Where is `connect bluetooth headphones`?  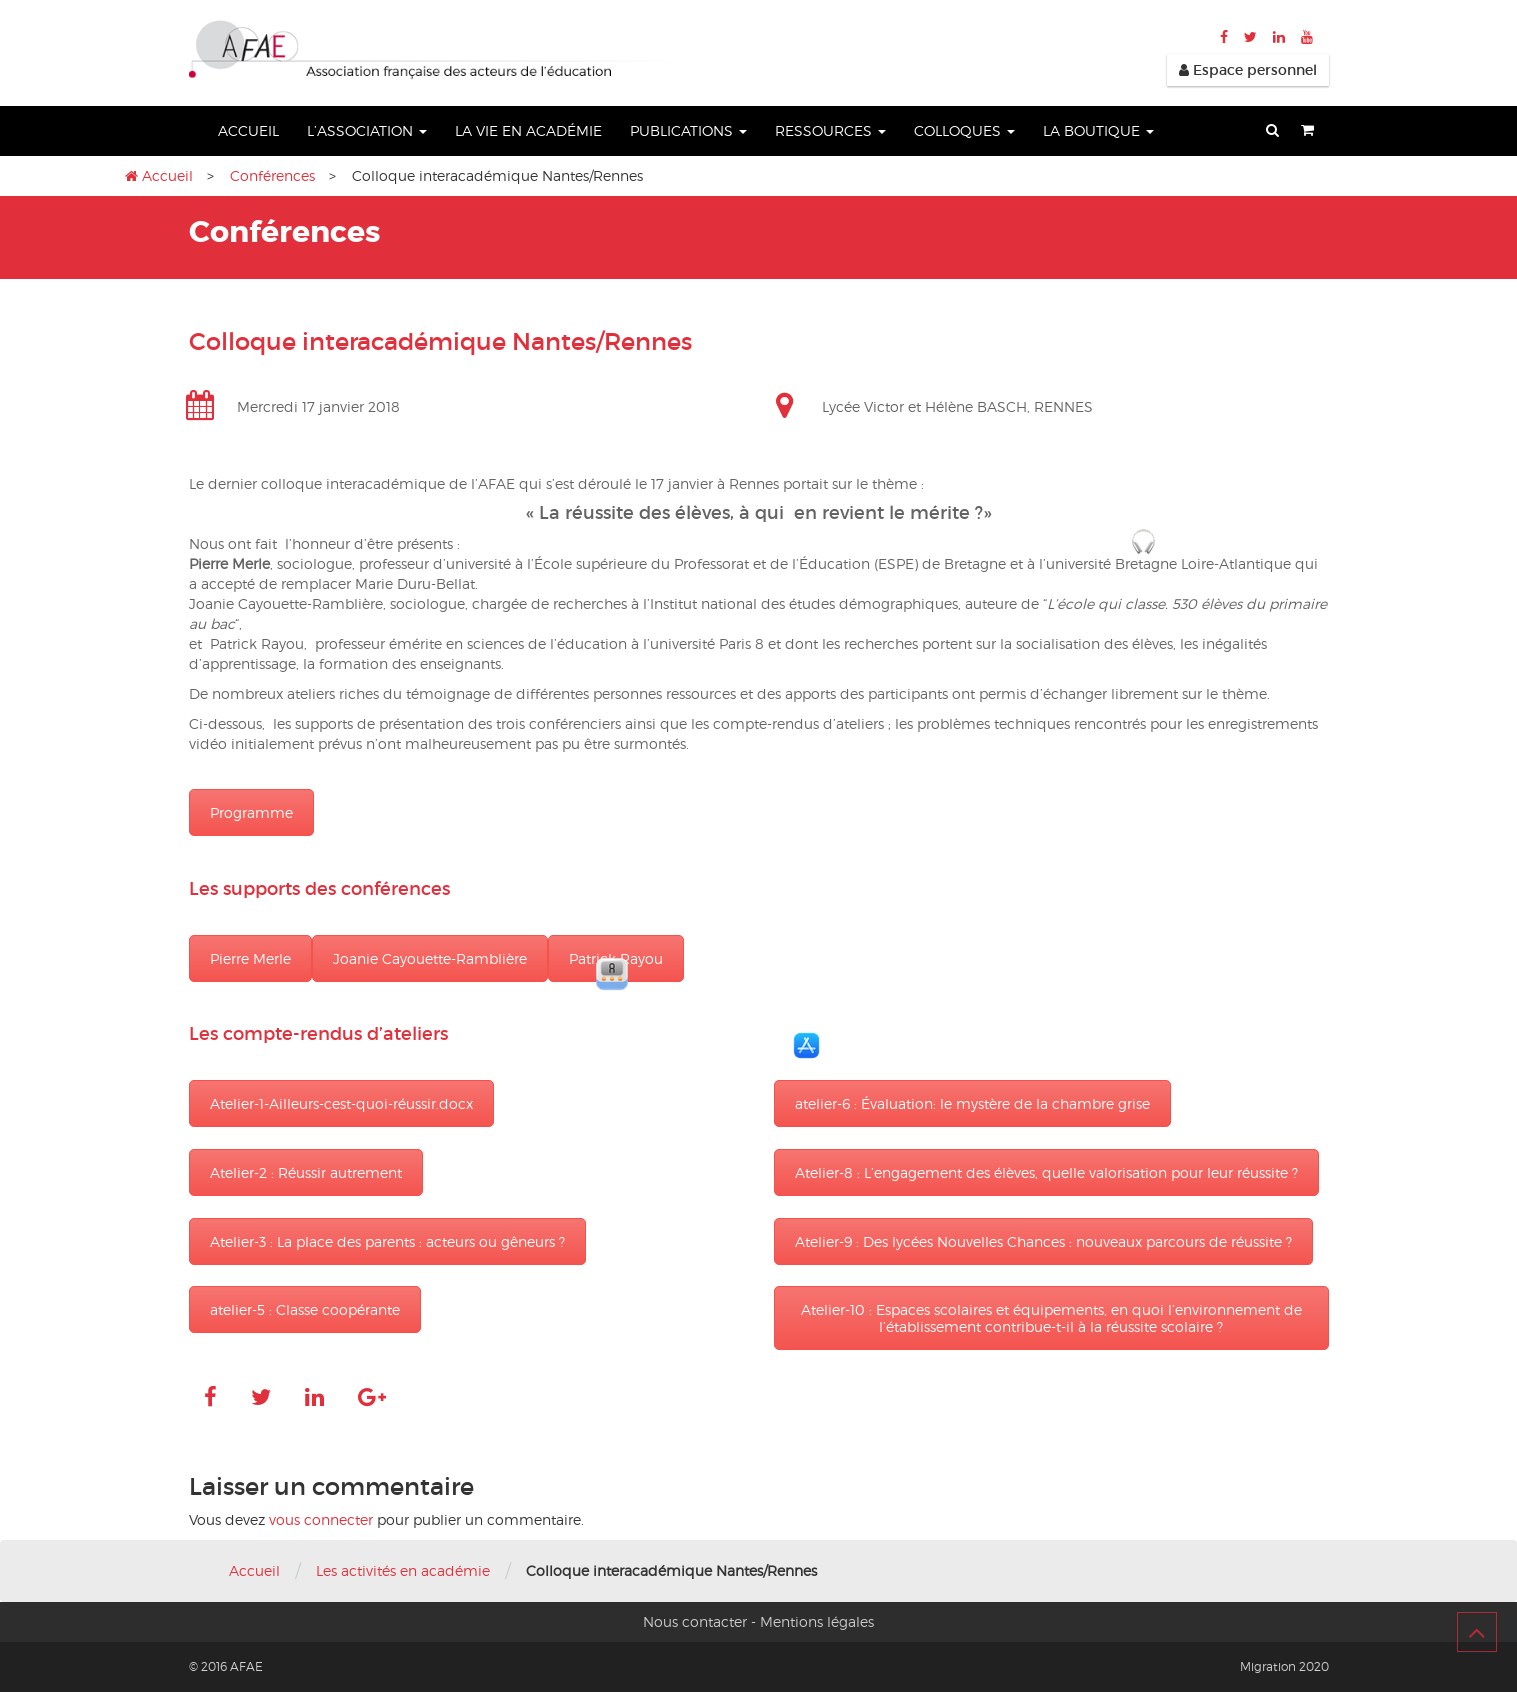
connect bluetooth headphones is located at coordinates (1143, 541).